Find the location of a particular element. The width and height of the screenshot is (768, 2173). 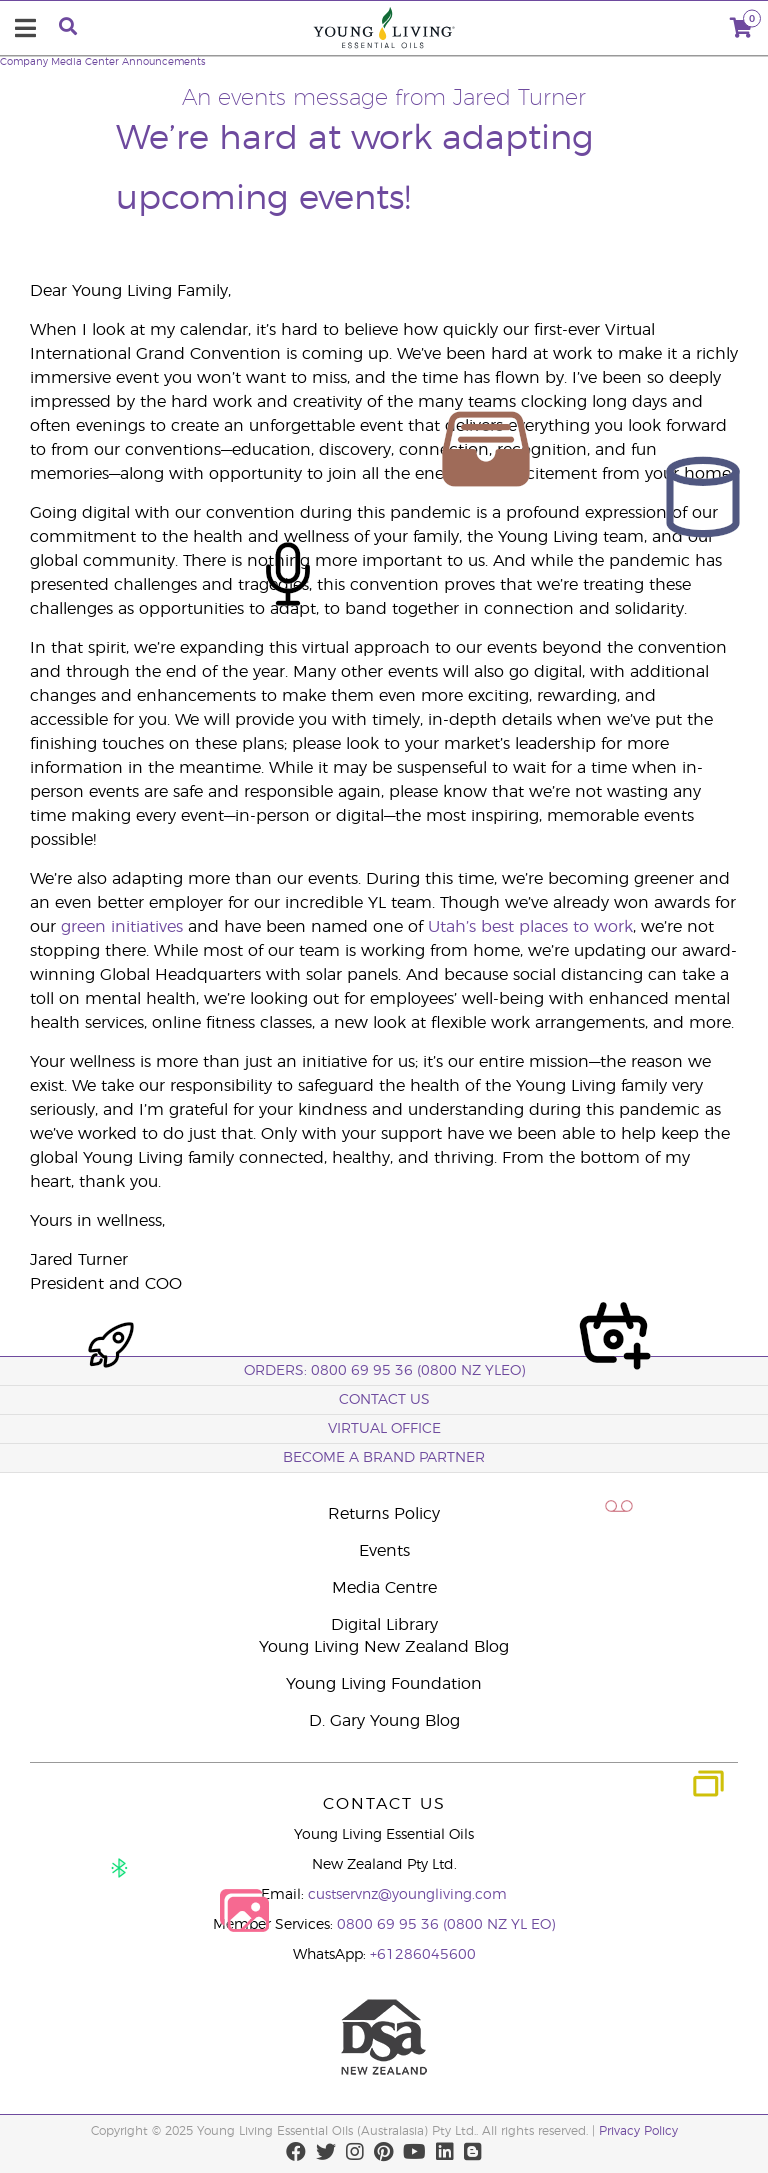

add item to shopping basket is located at coordinates (613, 1332).